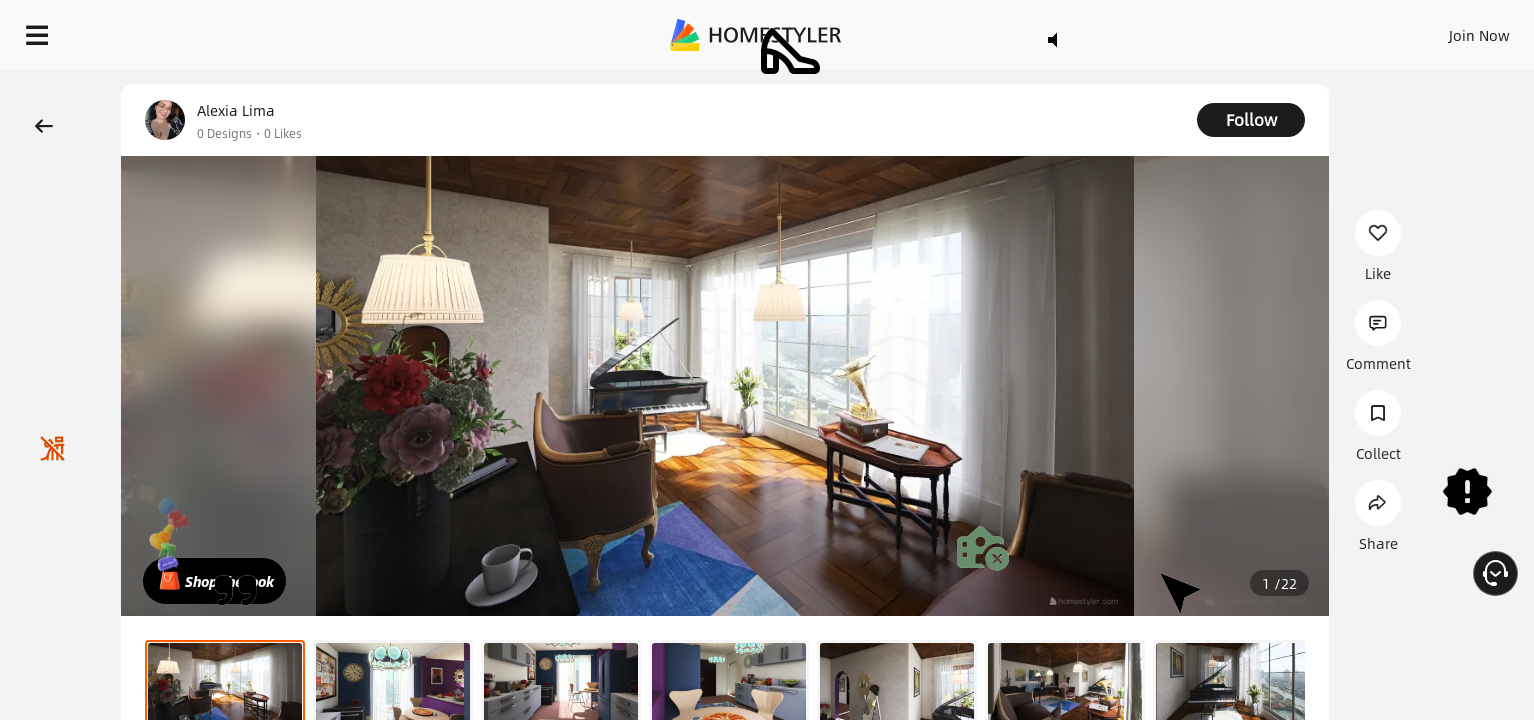 This screenshot has width=1534, height=720. I want to click on school or educational institution is closed, so click(983, 547).